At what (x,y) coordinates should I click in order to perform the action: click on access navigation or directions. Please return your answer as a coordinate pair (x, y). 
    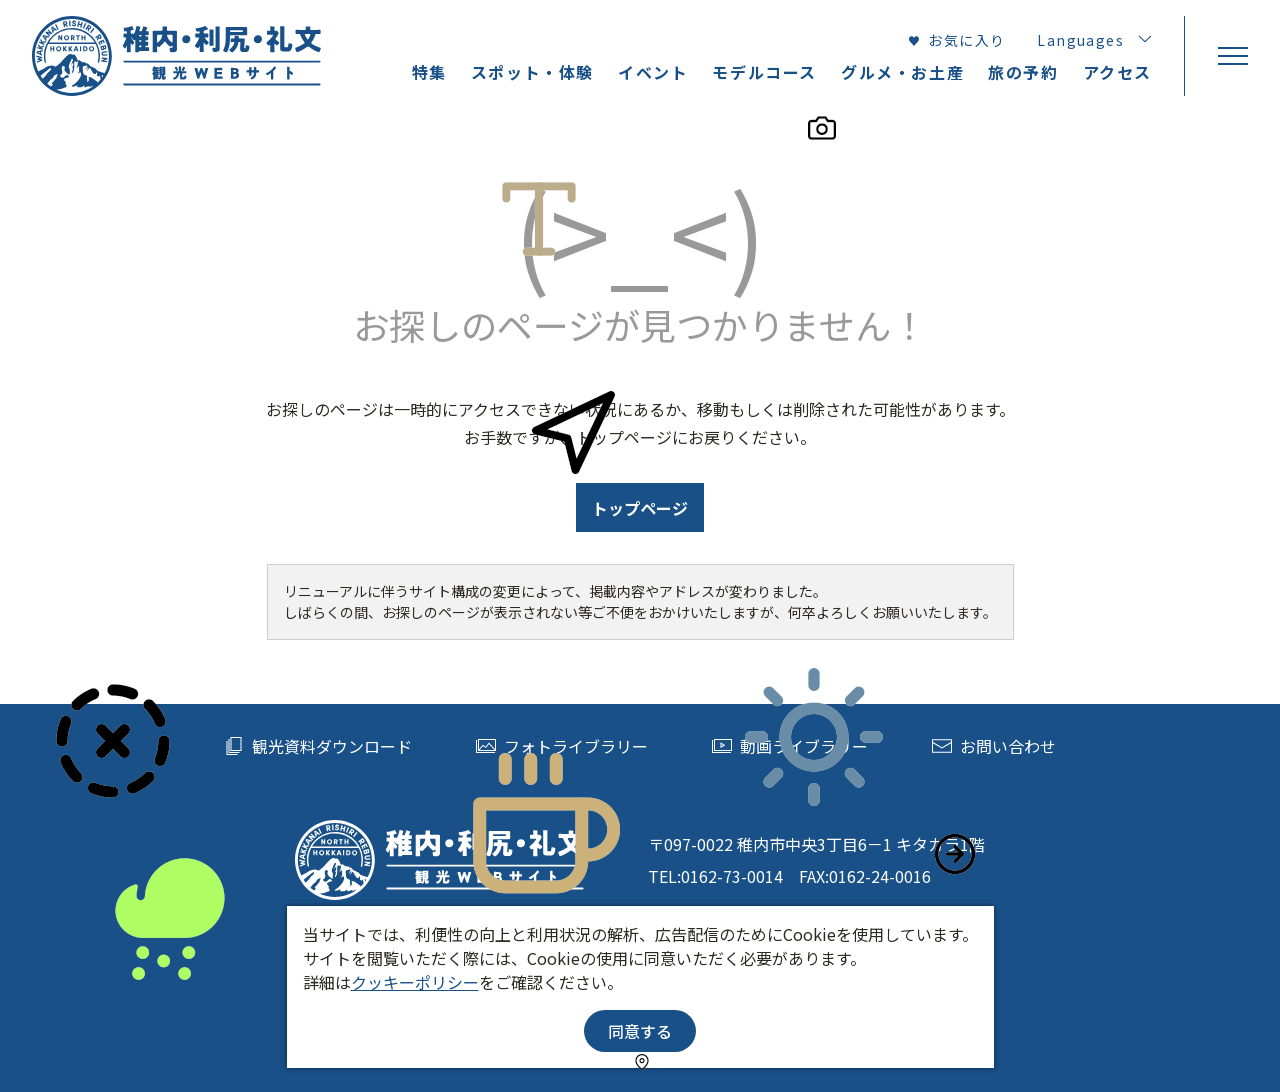
    Looking at the image, I should click on (571, 434).